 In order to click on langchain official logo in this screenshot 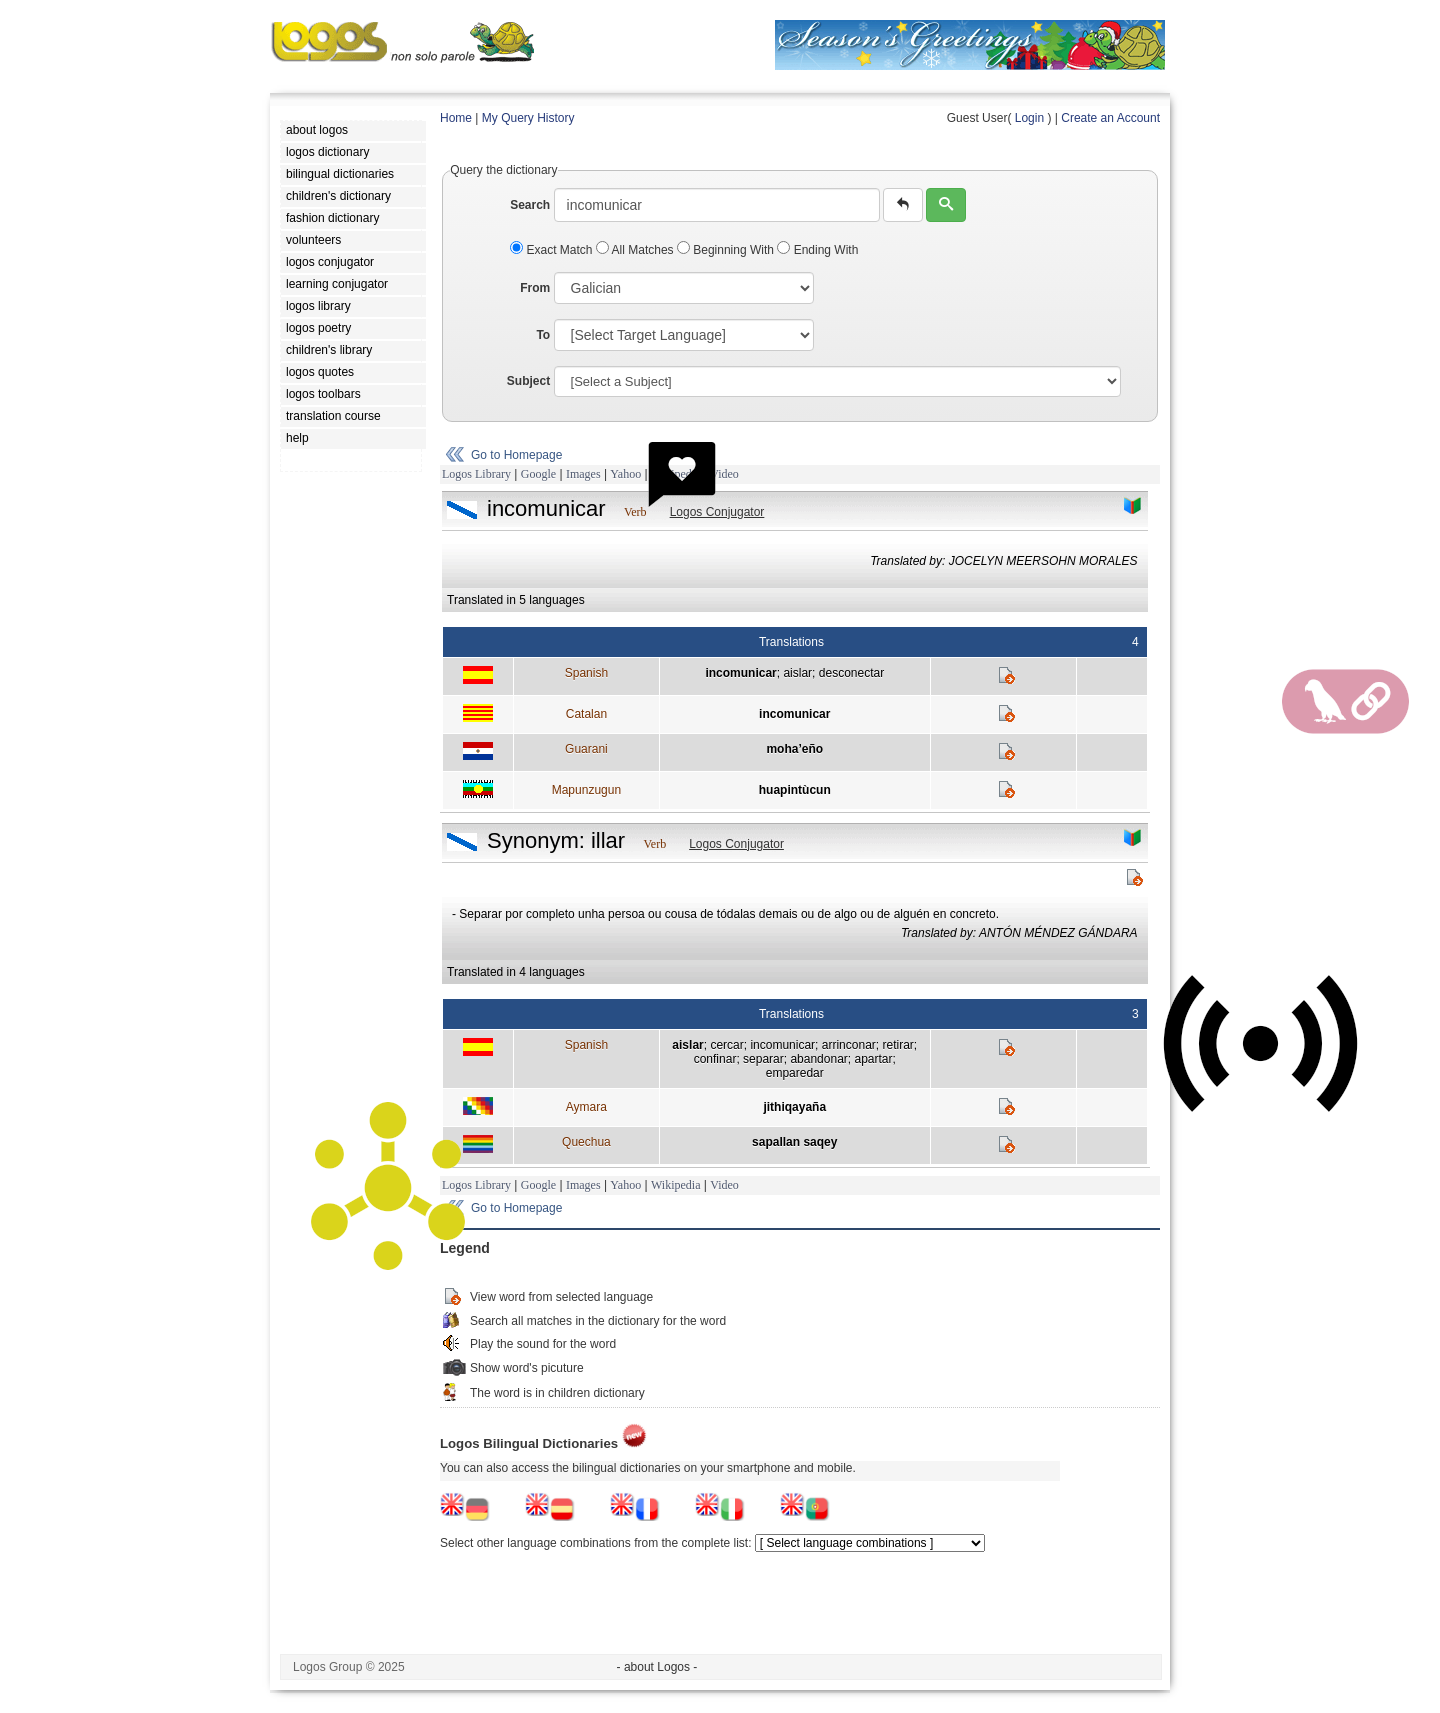, I will do `click(1345, 701)`.